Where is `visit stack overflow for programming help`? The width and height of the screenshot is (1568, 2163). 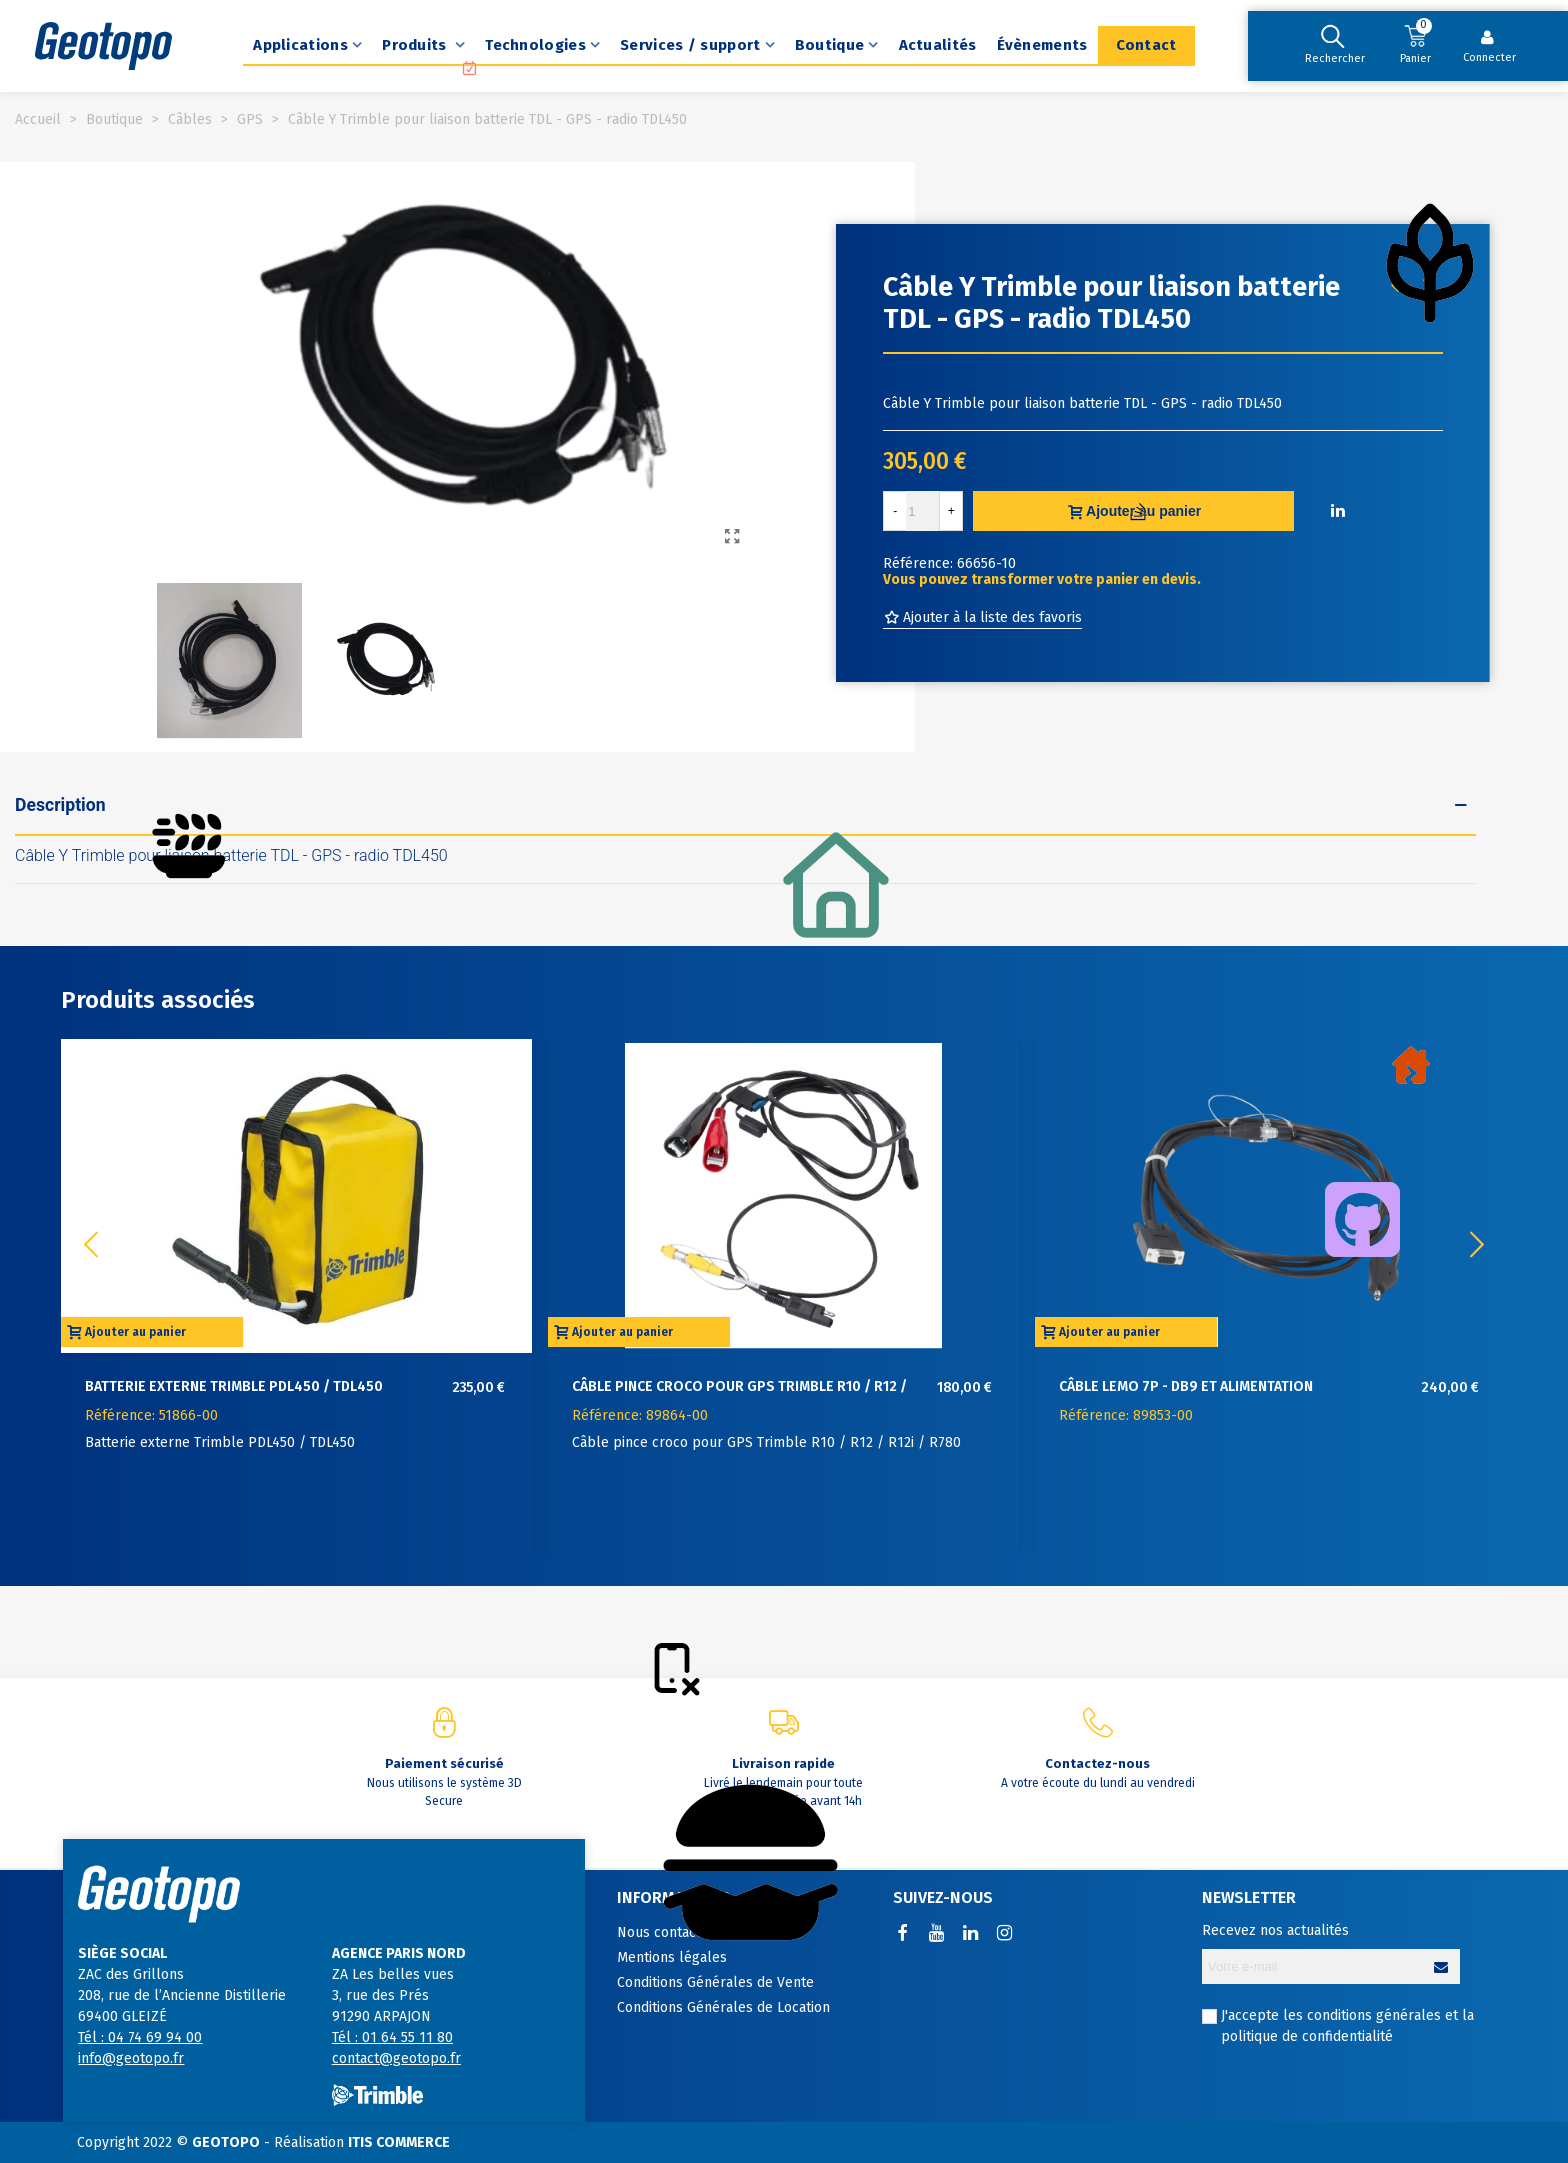
visit stack overflow for programming help is located at coordinates (1138, 512).